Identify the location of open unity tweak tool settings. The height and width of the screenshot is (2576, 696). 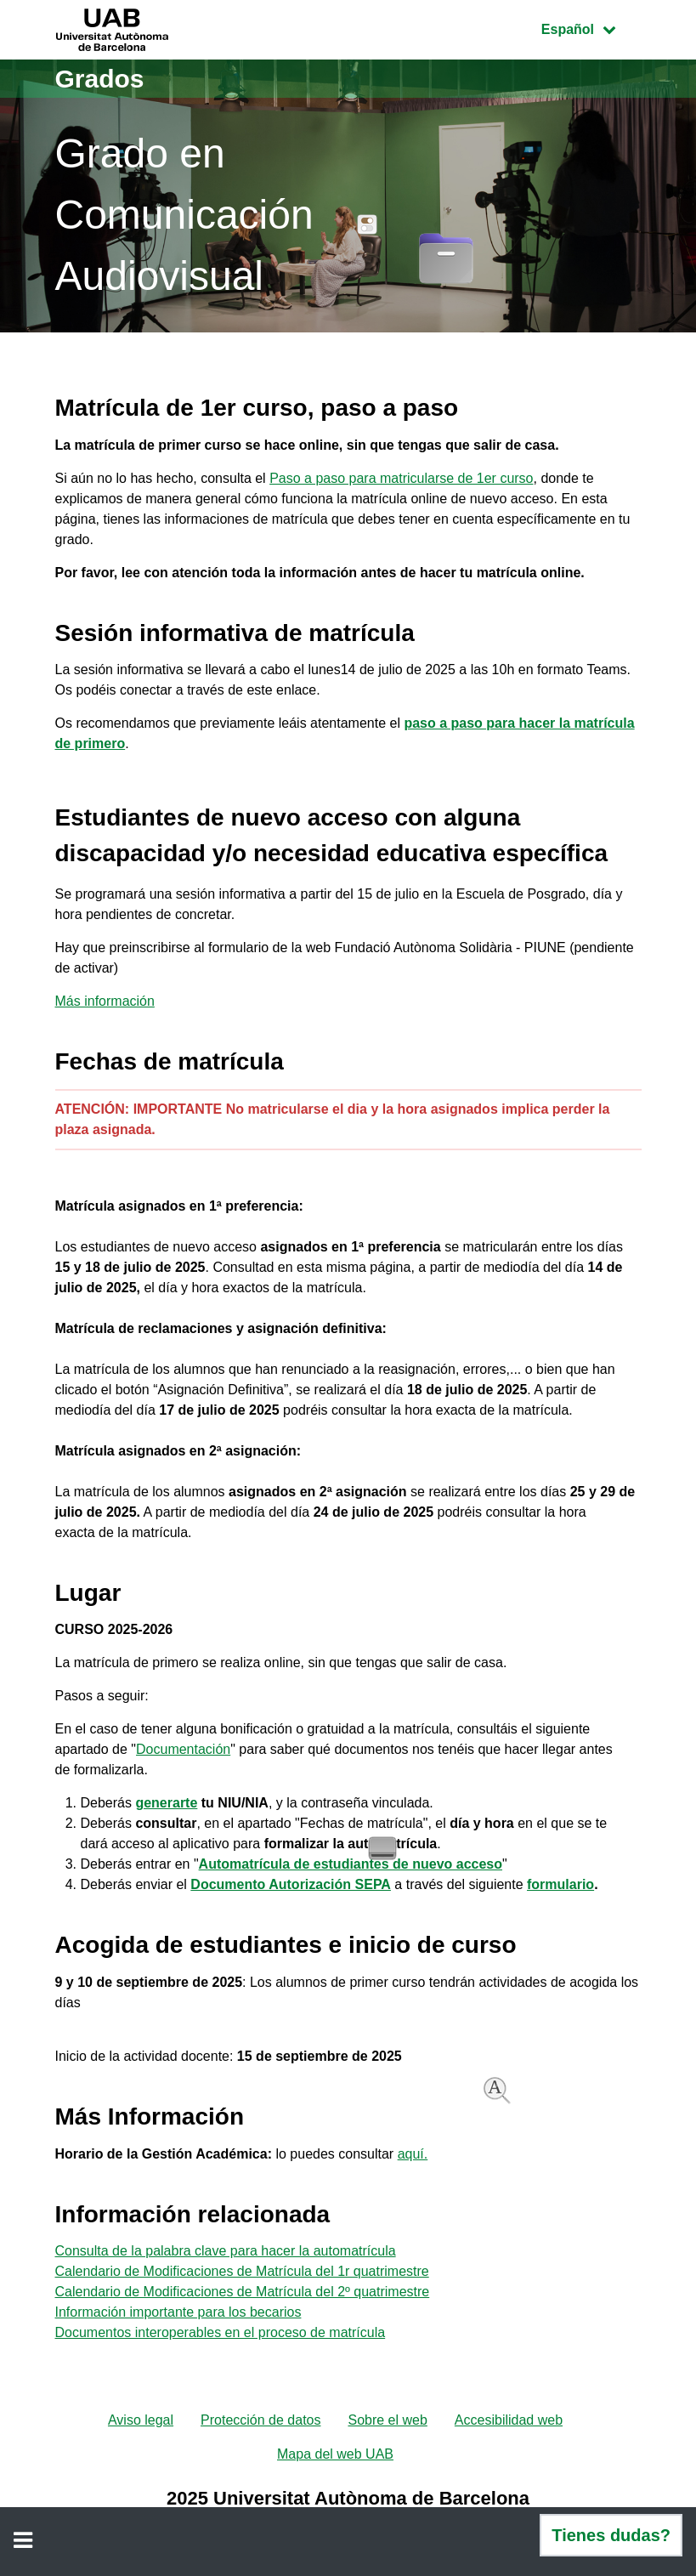
(367, 224).